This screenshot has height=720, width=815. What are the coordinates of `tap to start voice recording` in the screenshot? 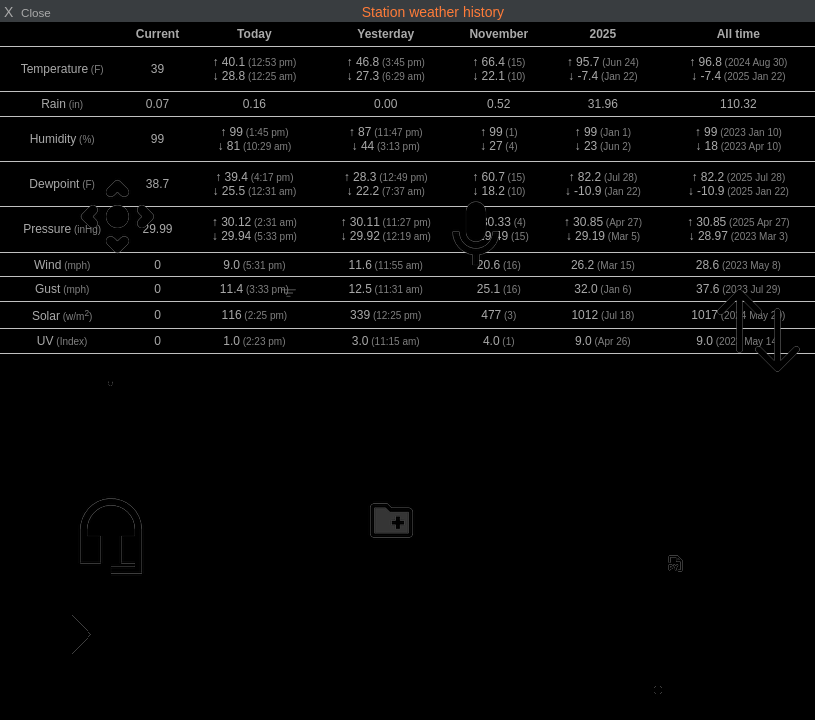 It's located at (476, 235).